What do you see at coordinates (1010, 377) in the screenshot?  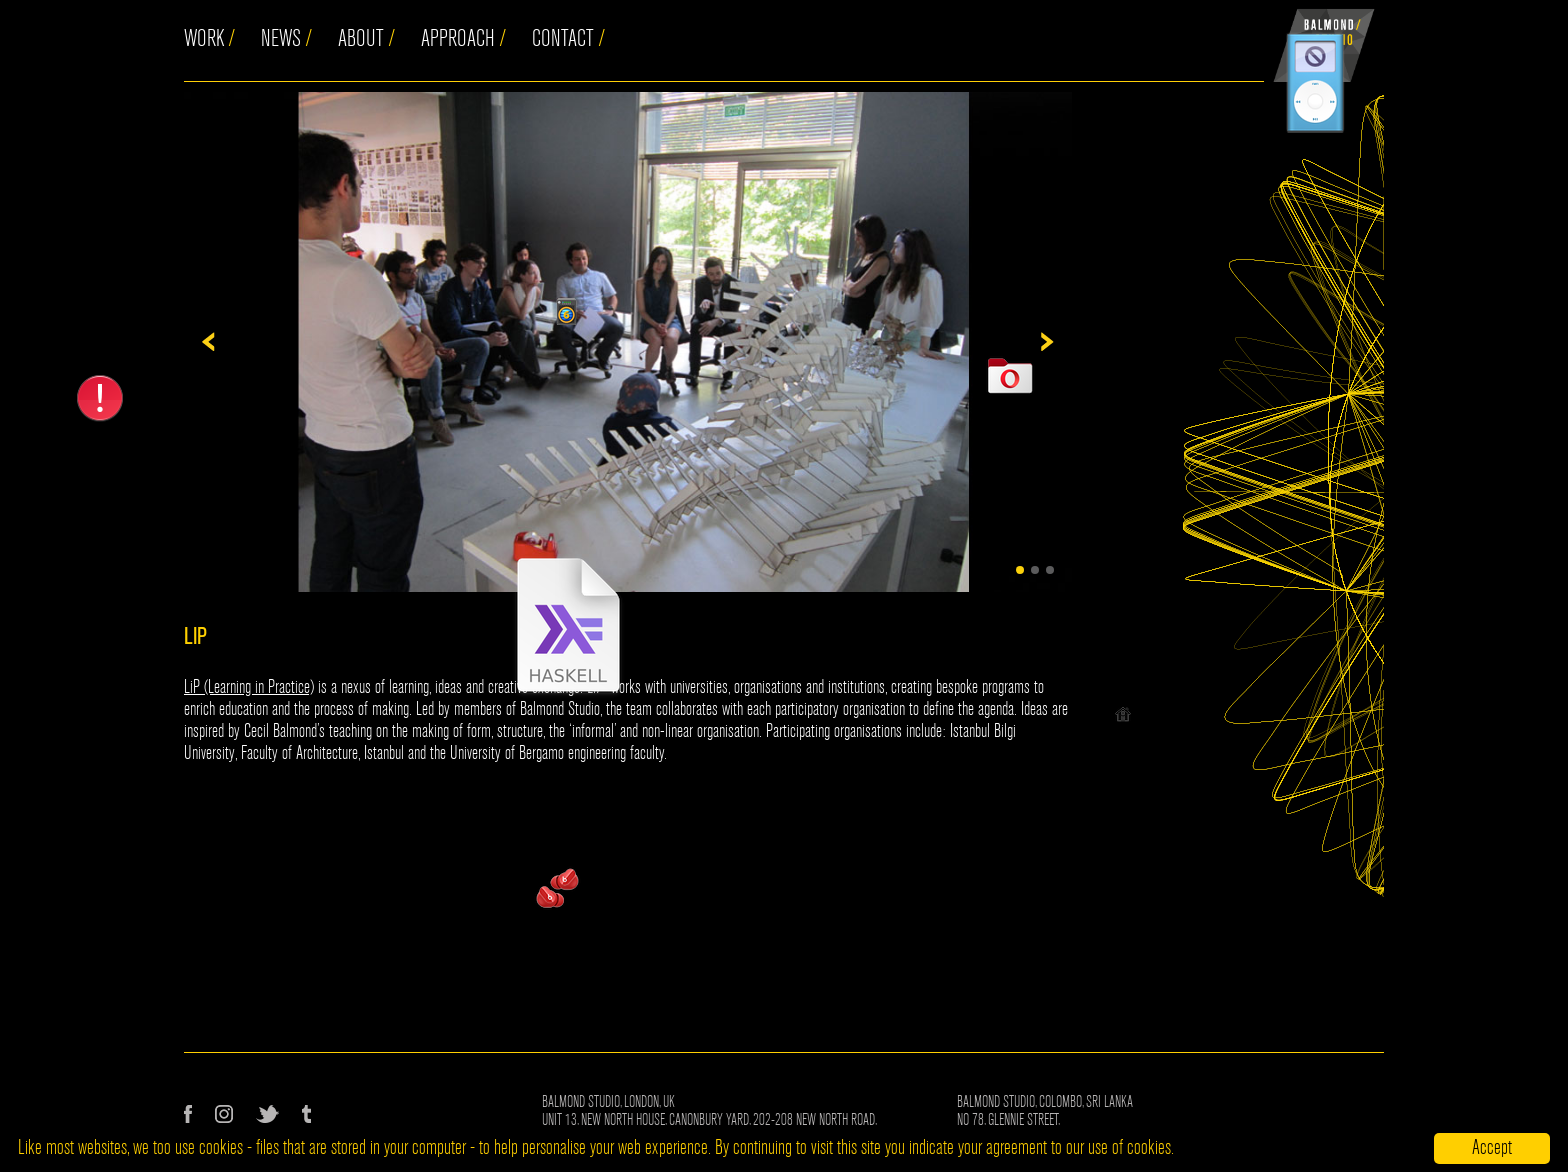 I see `open folder containing Opera browser files` at bounding box center [1010, 377].